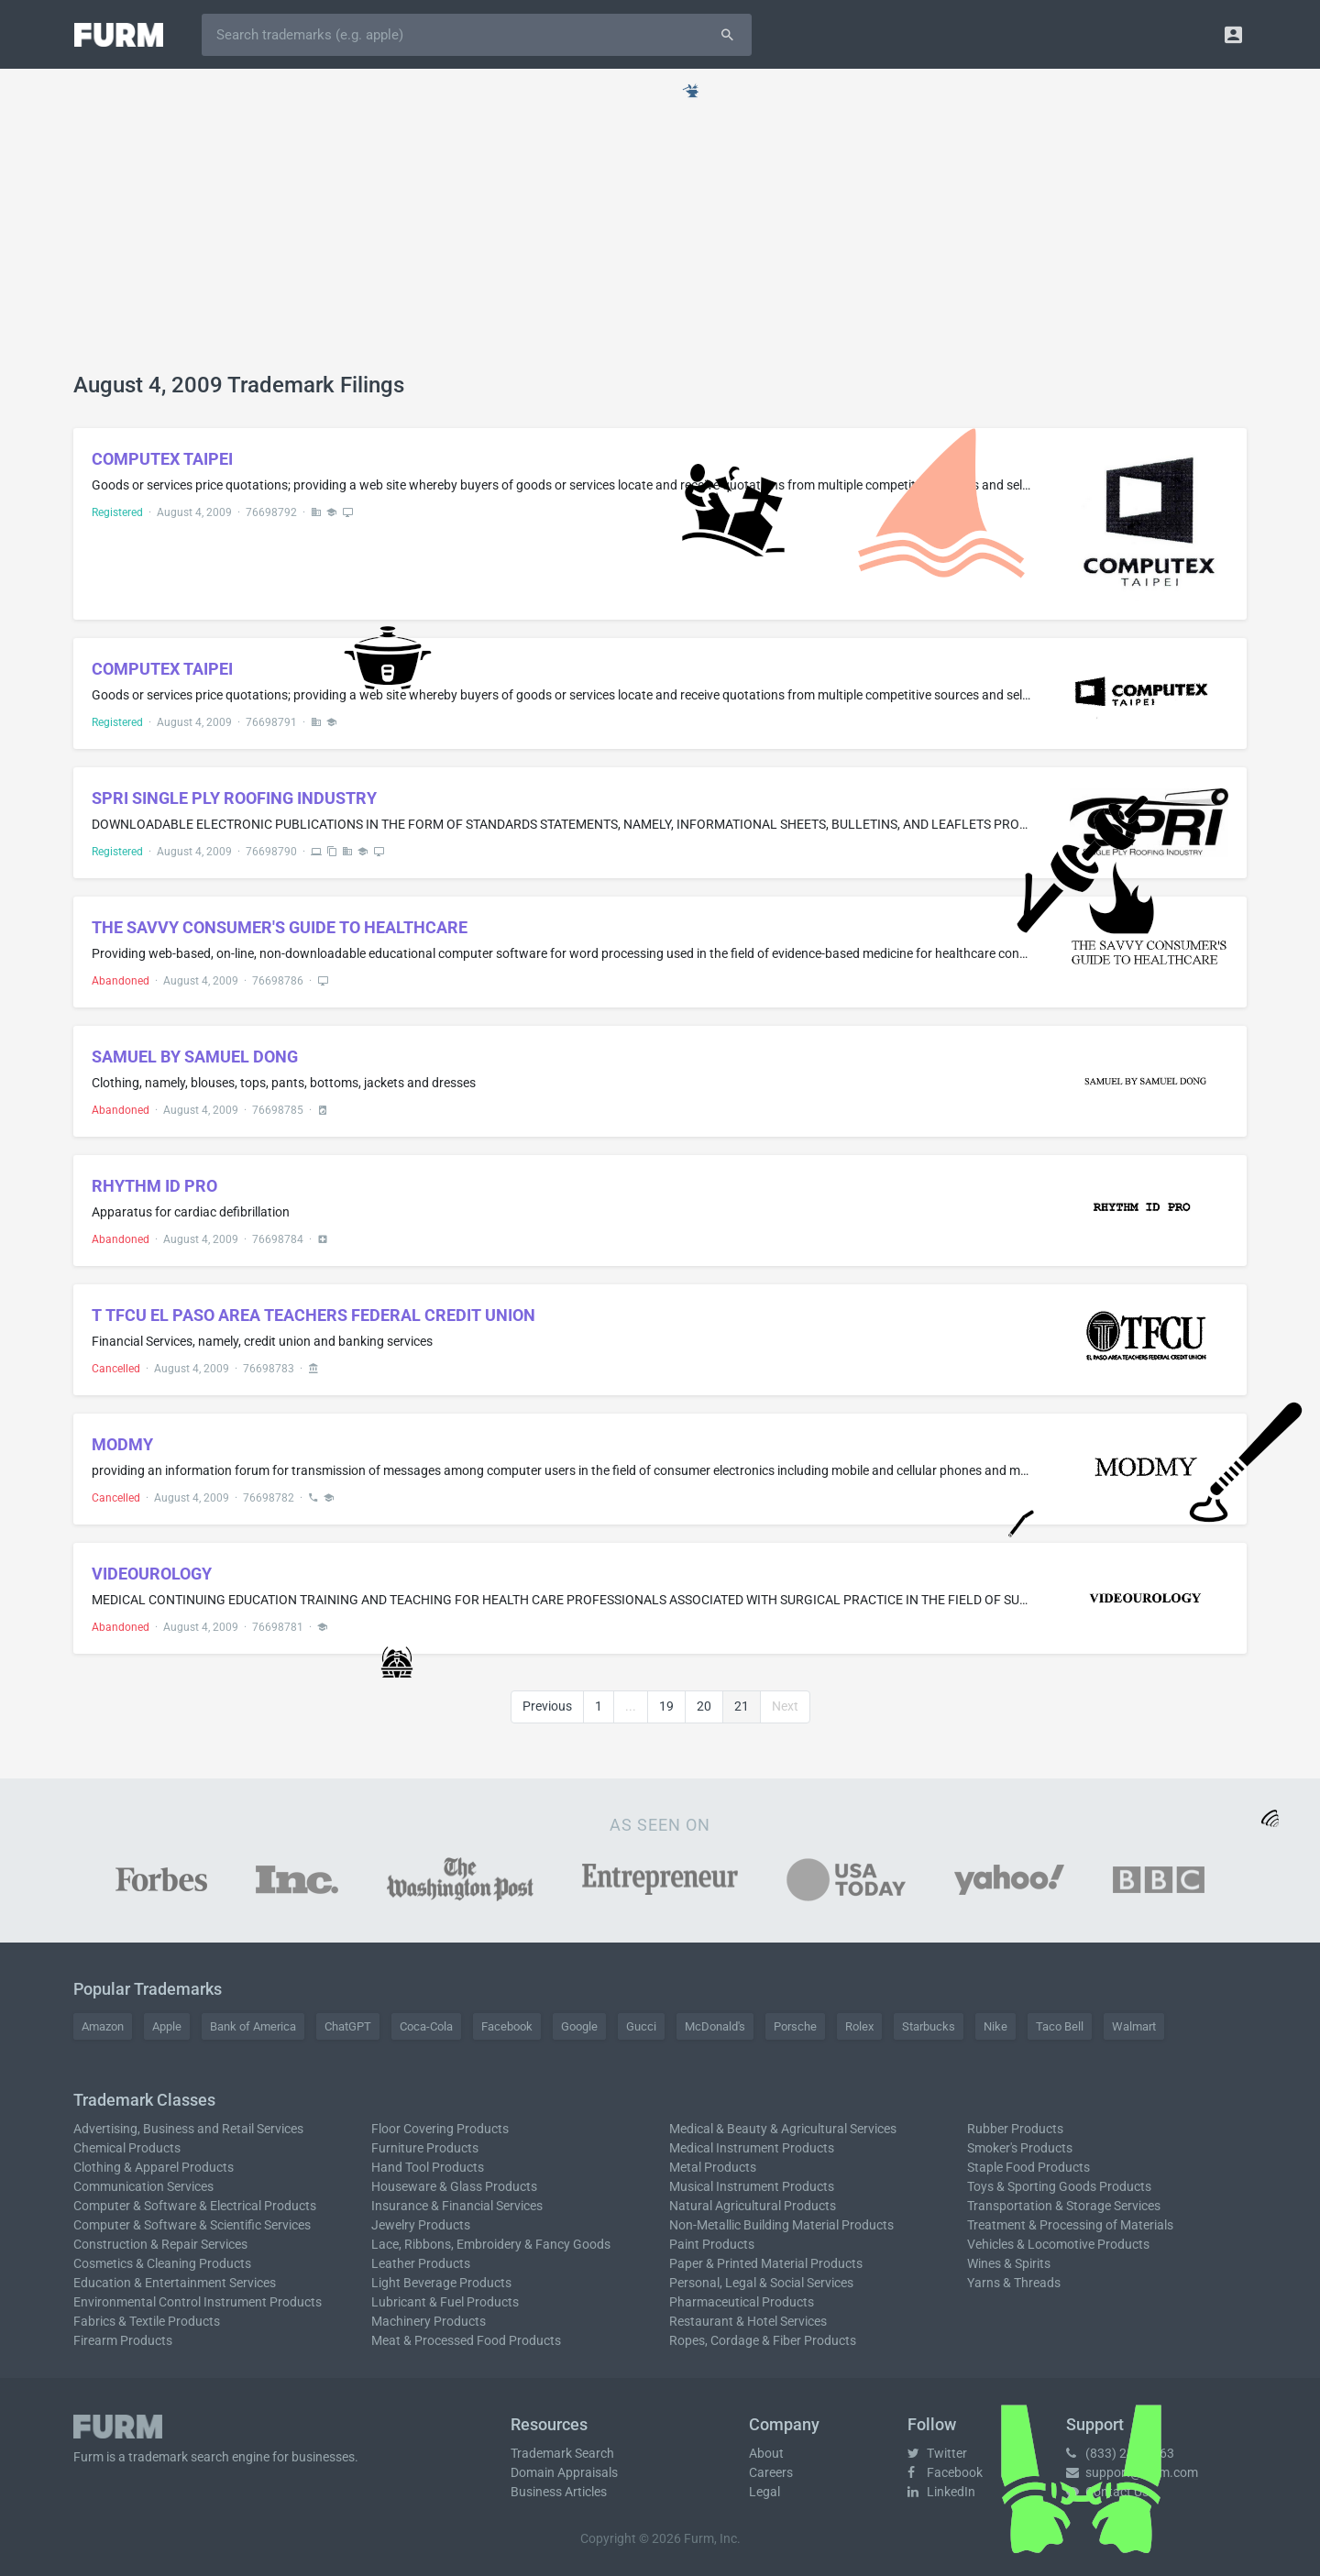  I want to click on roast marshmallows over a campfire, so click(1084, 864).